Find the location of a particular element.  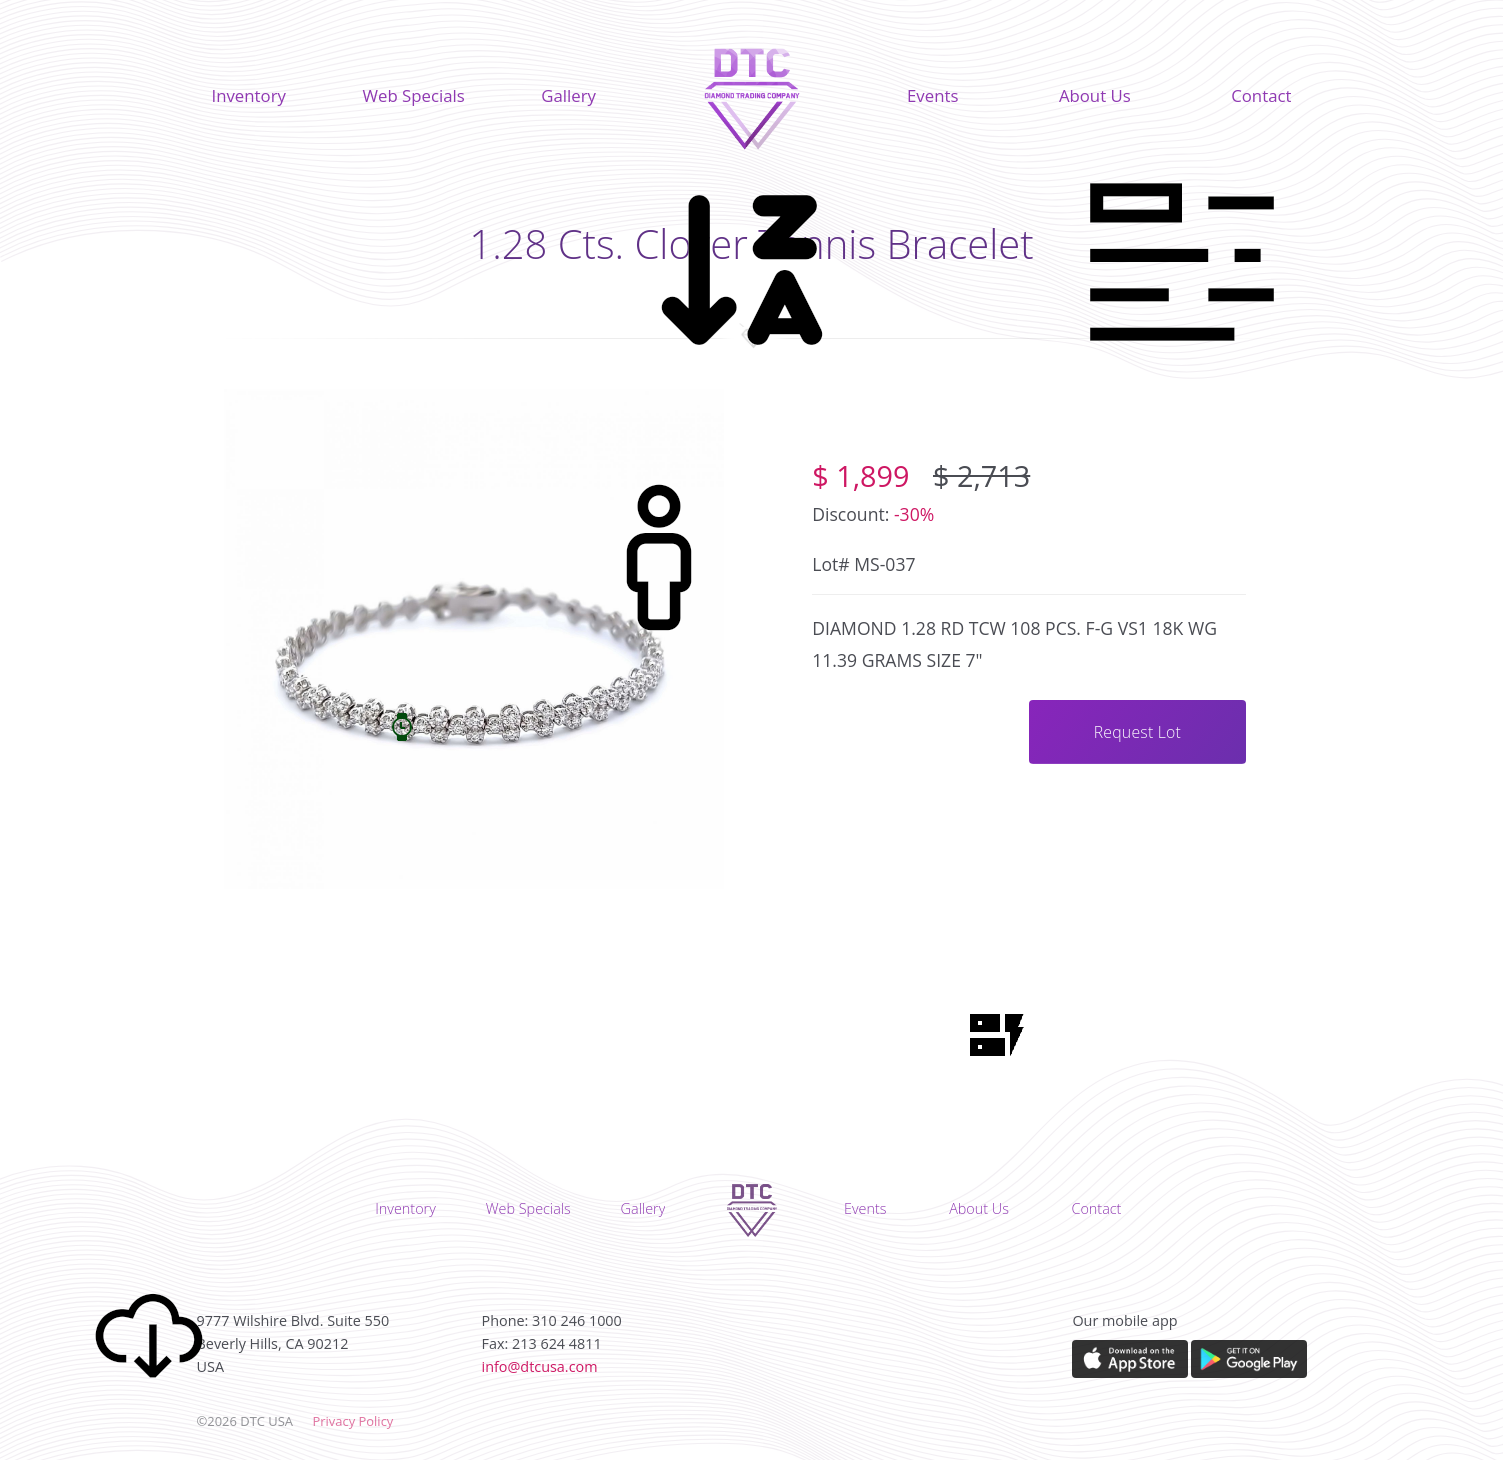

access dynamic form builder is located at coordinates (997, 1035).